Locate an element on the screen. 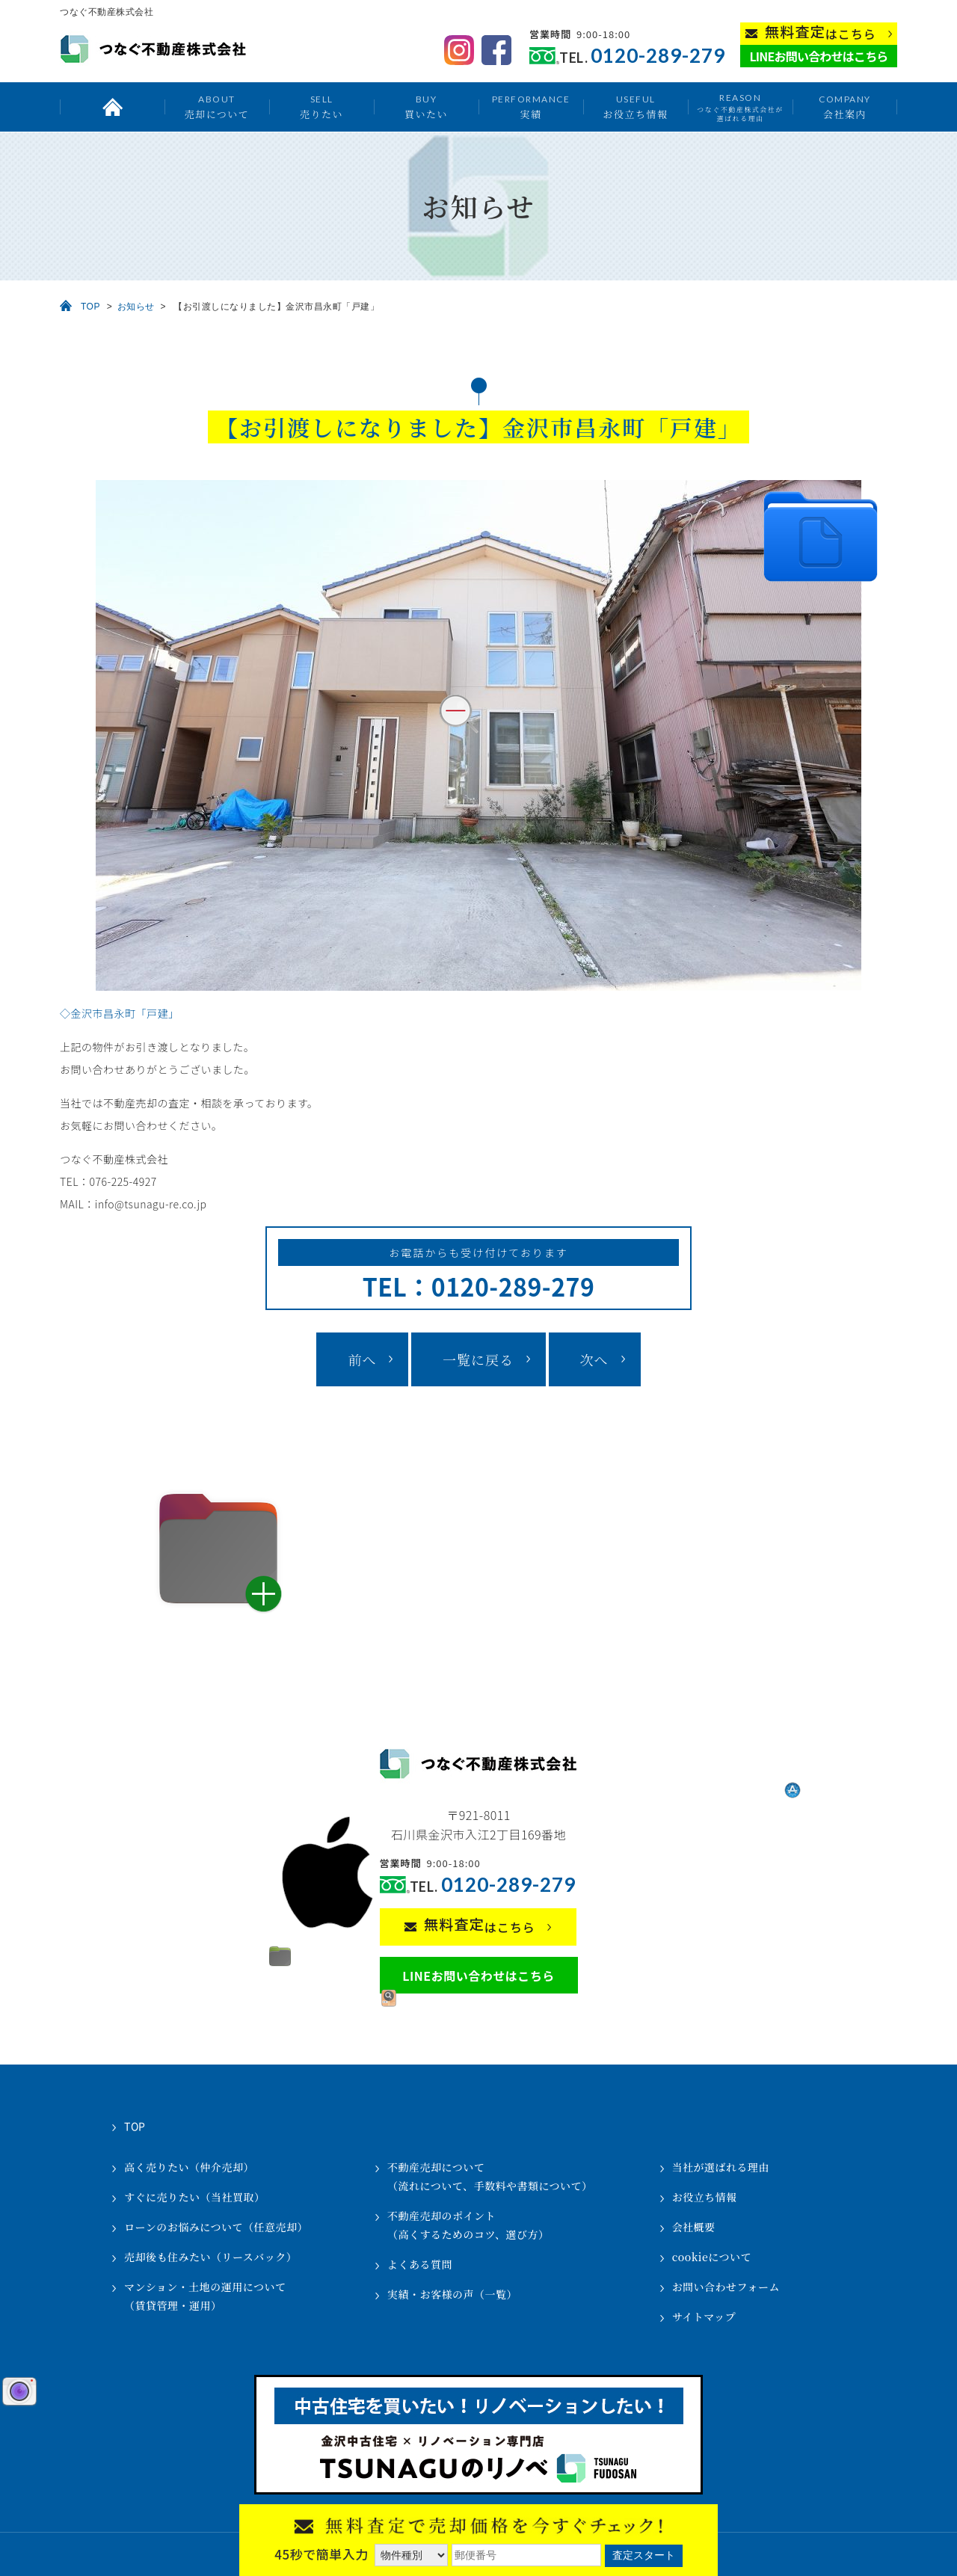  open cheese webcam application is located at coordinates (19, 2391).